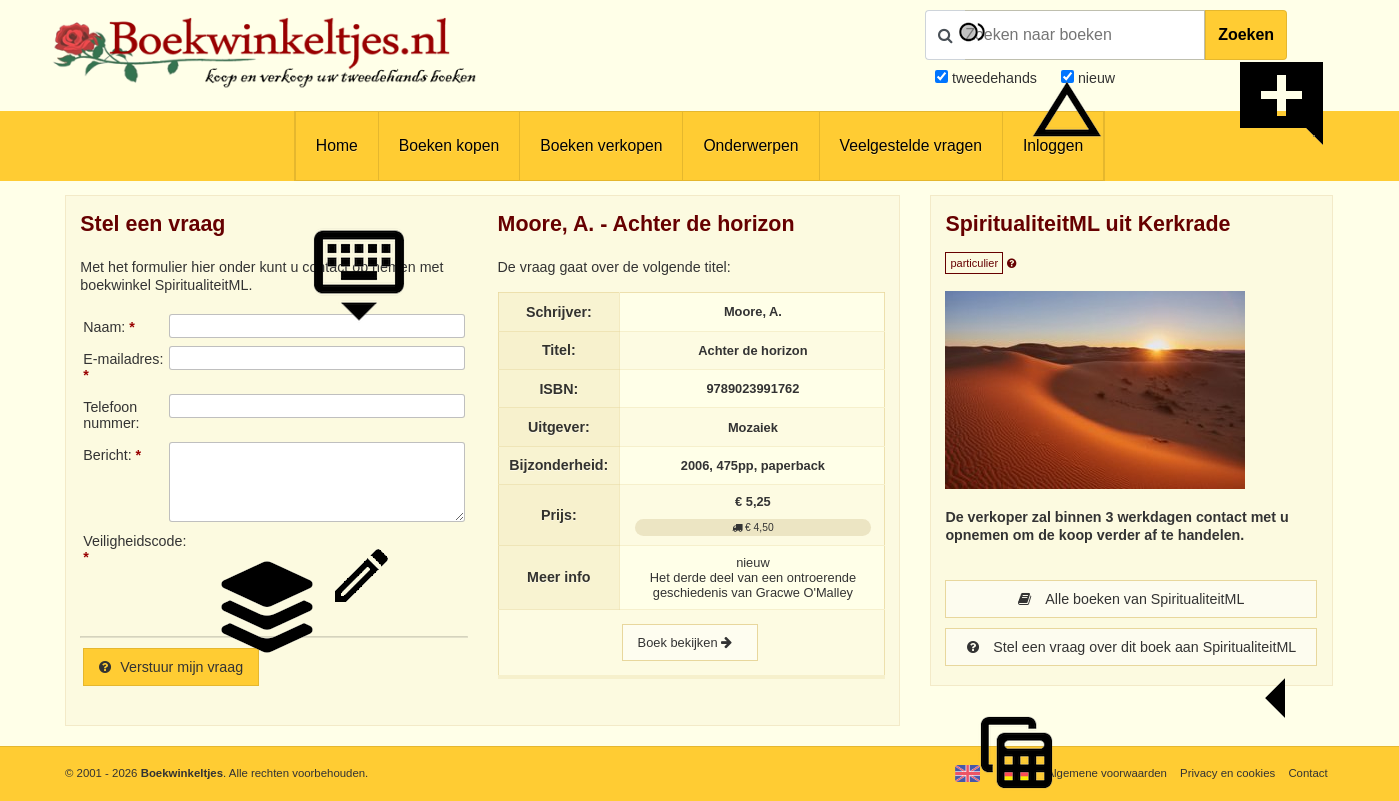 Image resolution: width=1399 pixels, height=801 pixels. Describe the element at coordinates (1281, 103) in the screenshot. I see `add a new comment` at that location.